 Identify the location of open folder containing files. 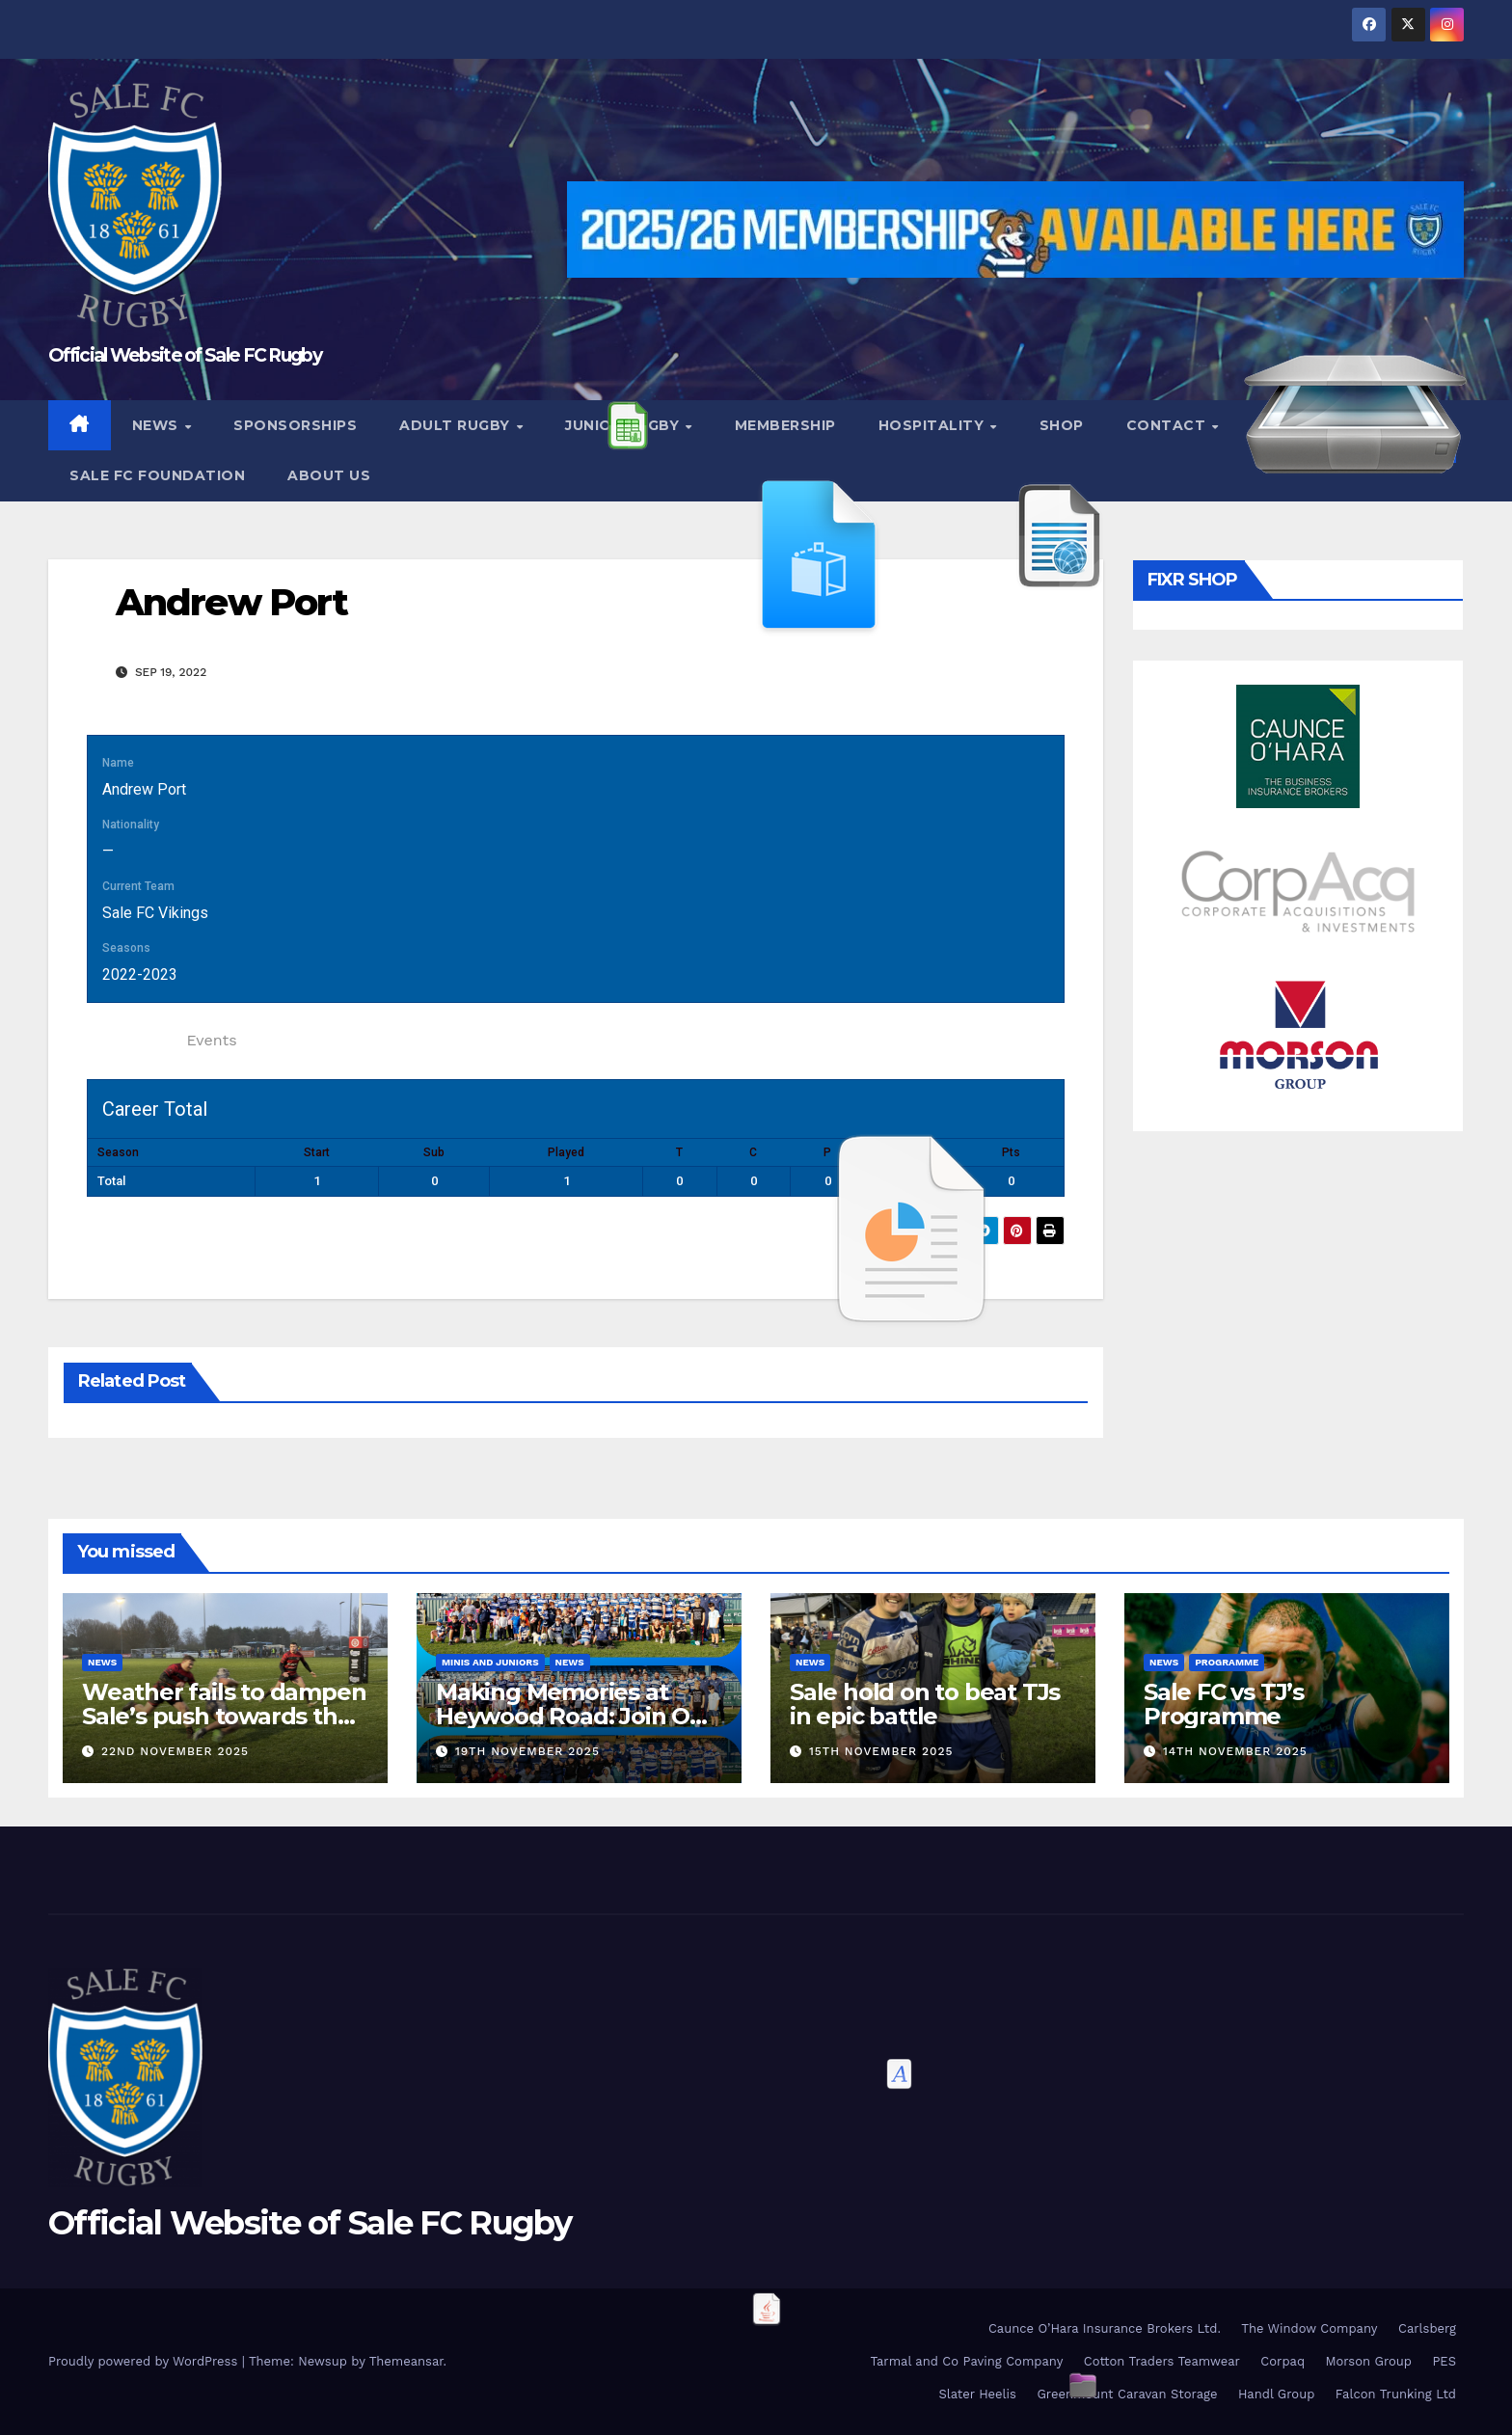
(1083, 2385).